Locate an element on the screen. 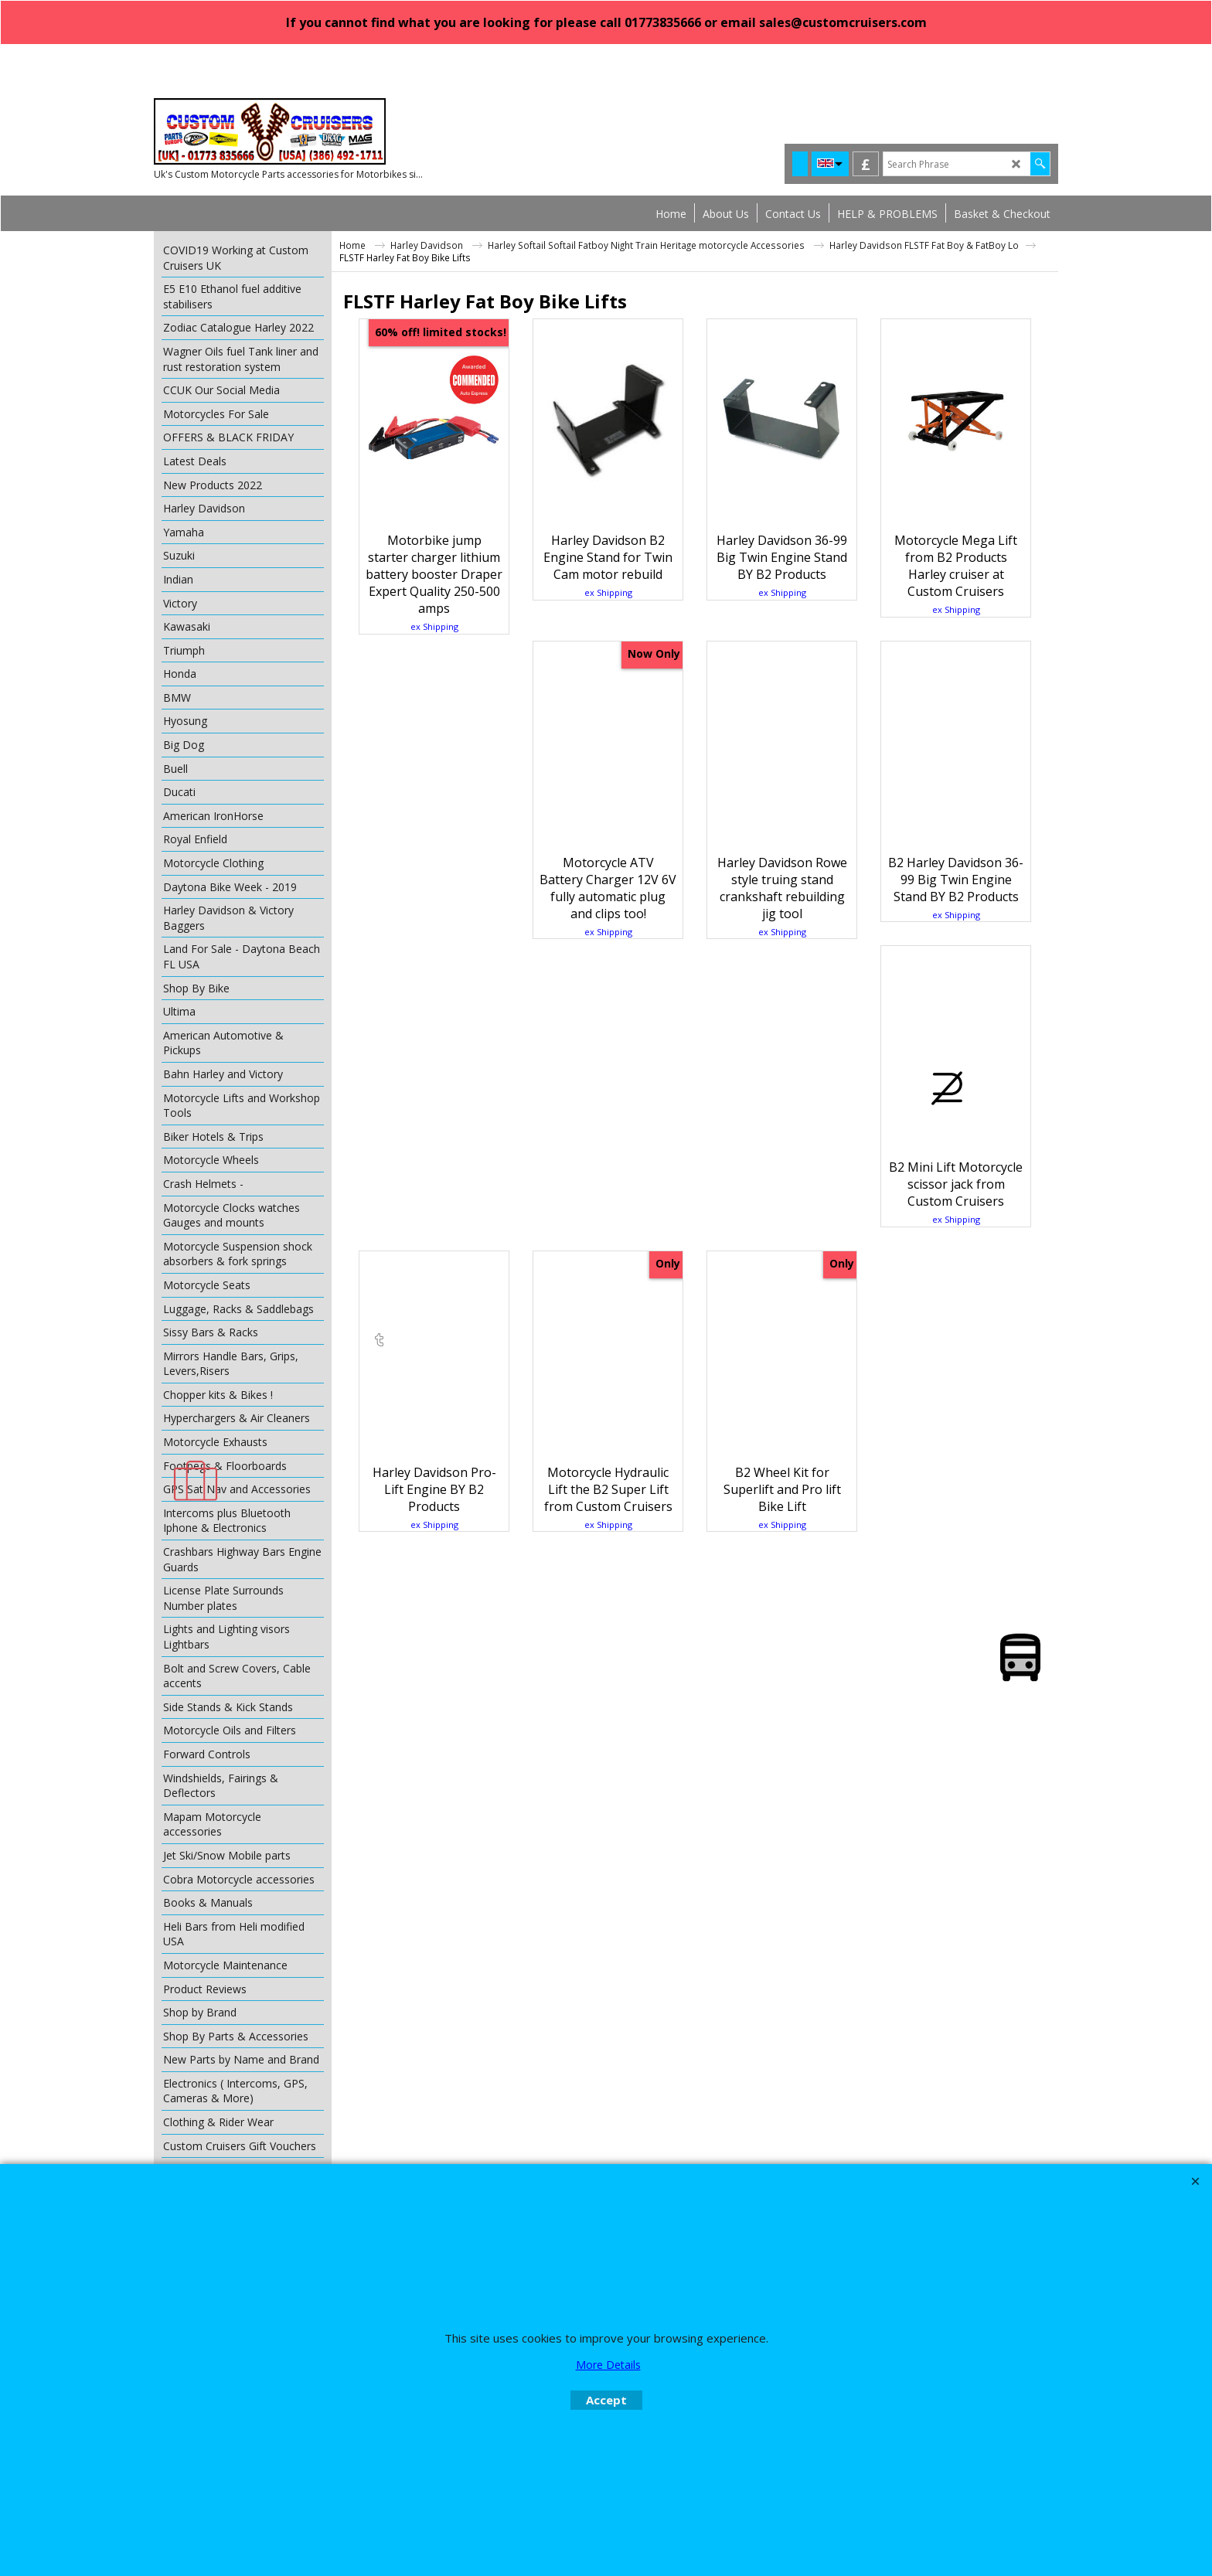 This screenshot has width=1212, height=2576. indicates a set is not a superset of another in mathematical notation is located at coordinates (947, 1088).